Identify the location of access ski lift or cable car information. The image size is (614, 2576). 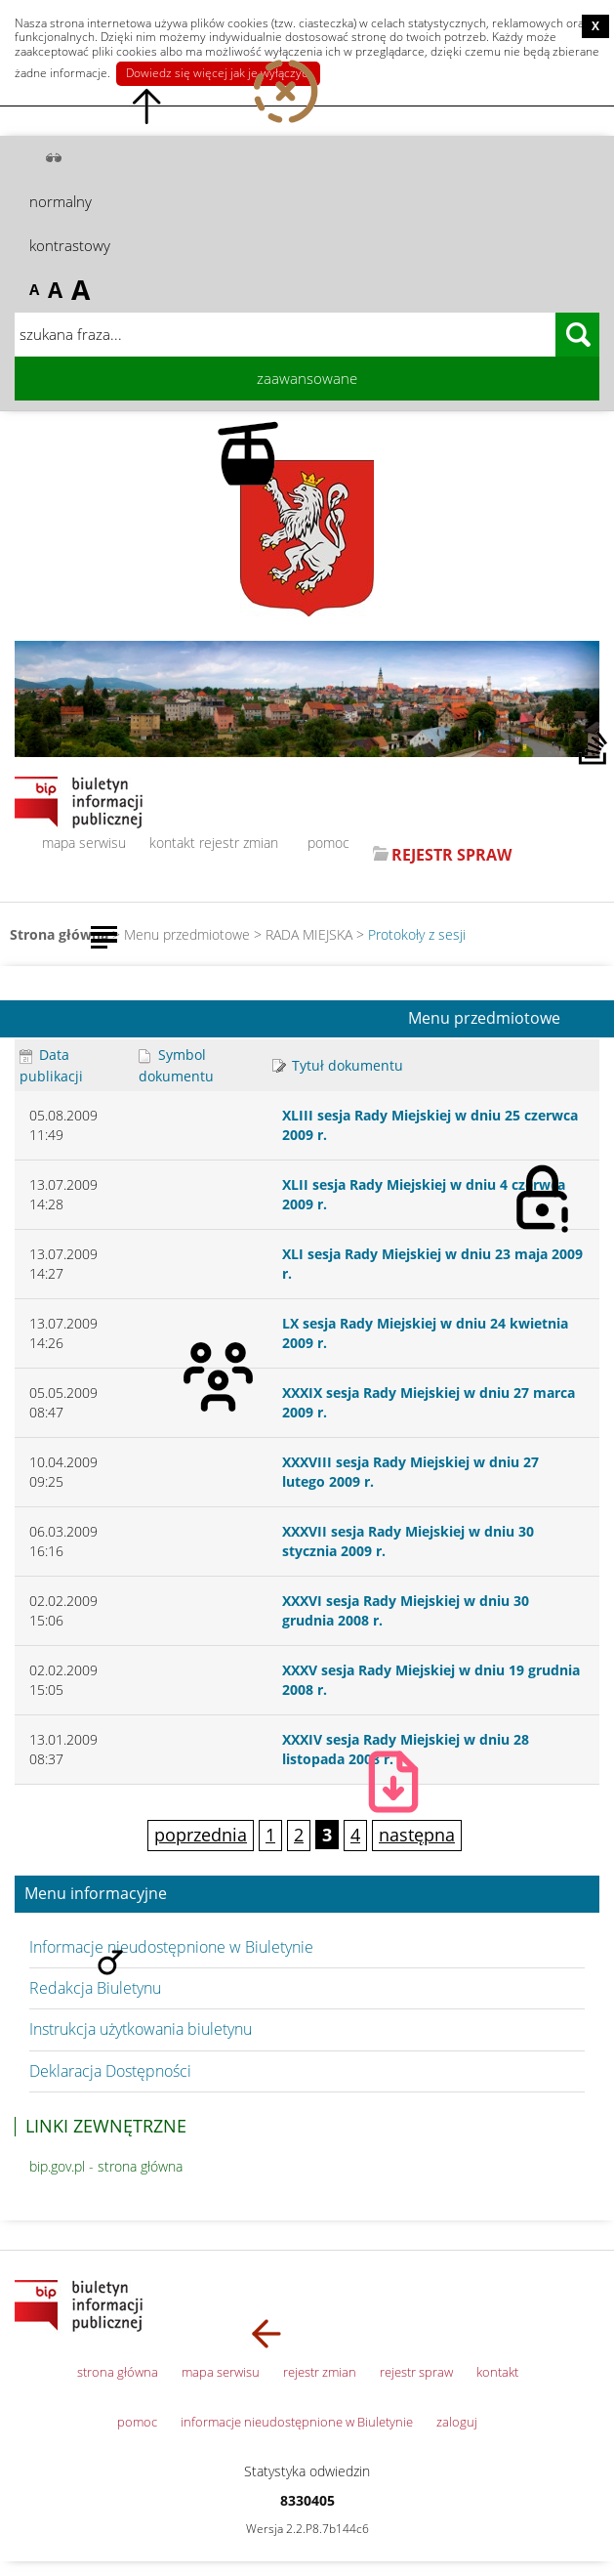
(248, 455).